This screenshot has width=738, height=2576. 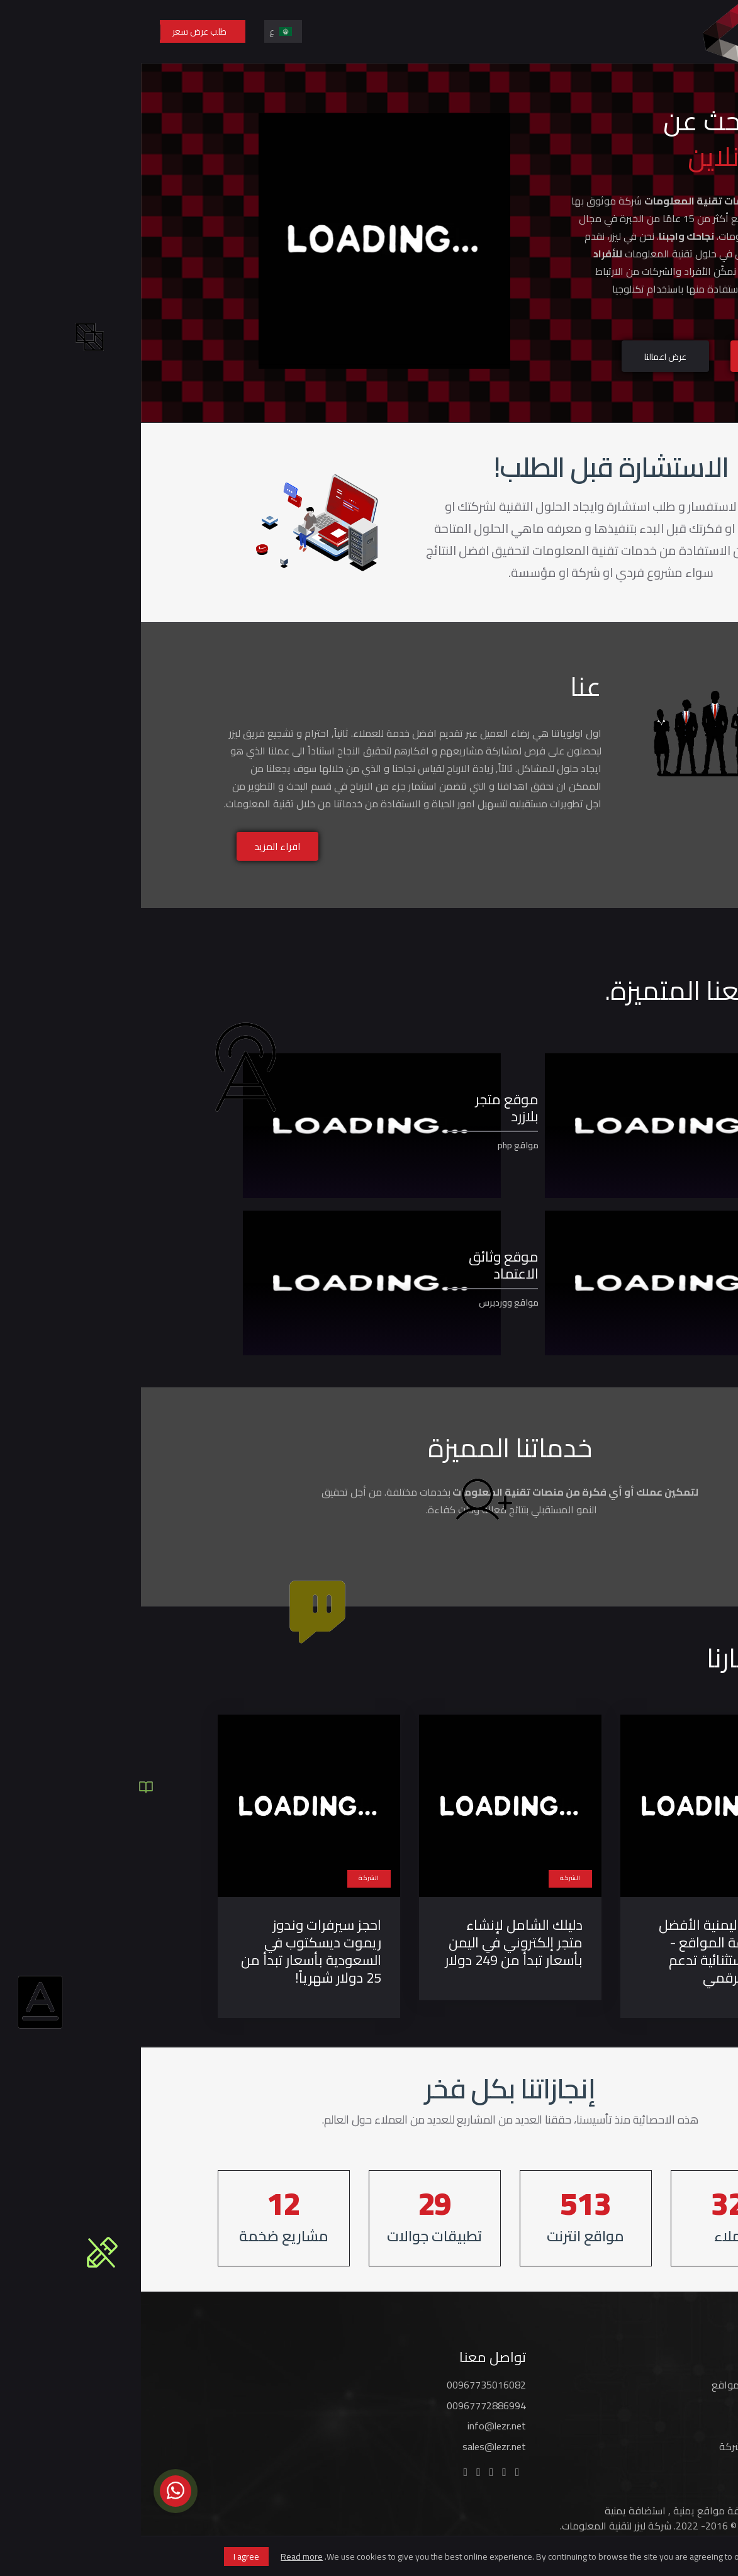 What do you see at coordinates (89, 337) in the screenshot?
I see `exclude or subtract overlapping shapes in a design tool` at bounding box center [89, 337].